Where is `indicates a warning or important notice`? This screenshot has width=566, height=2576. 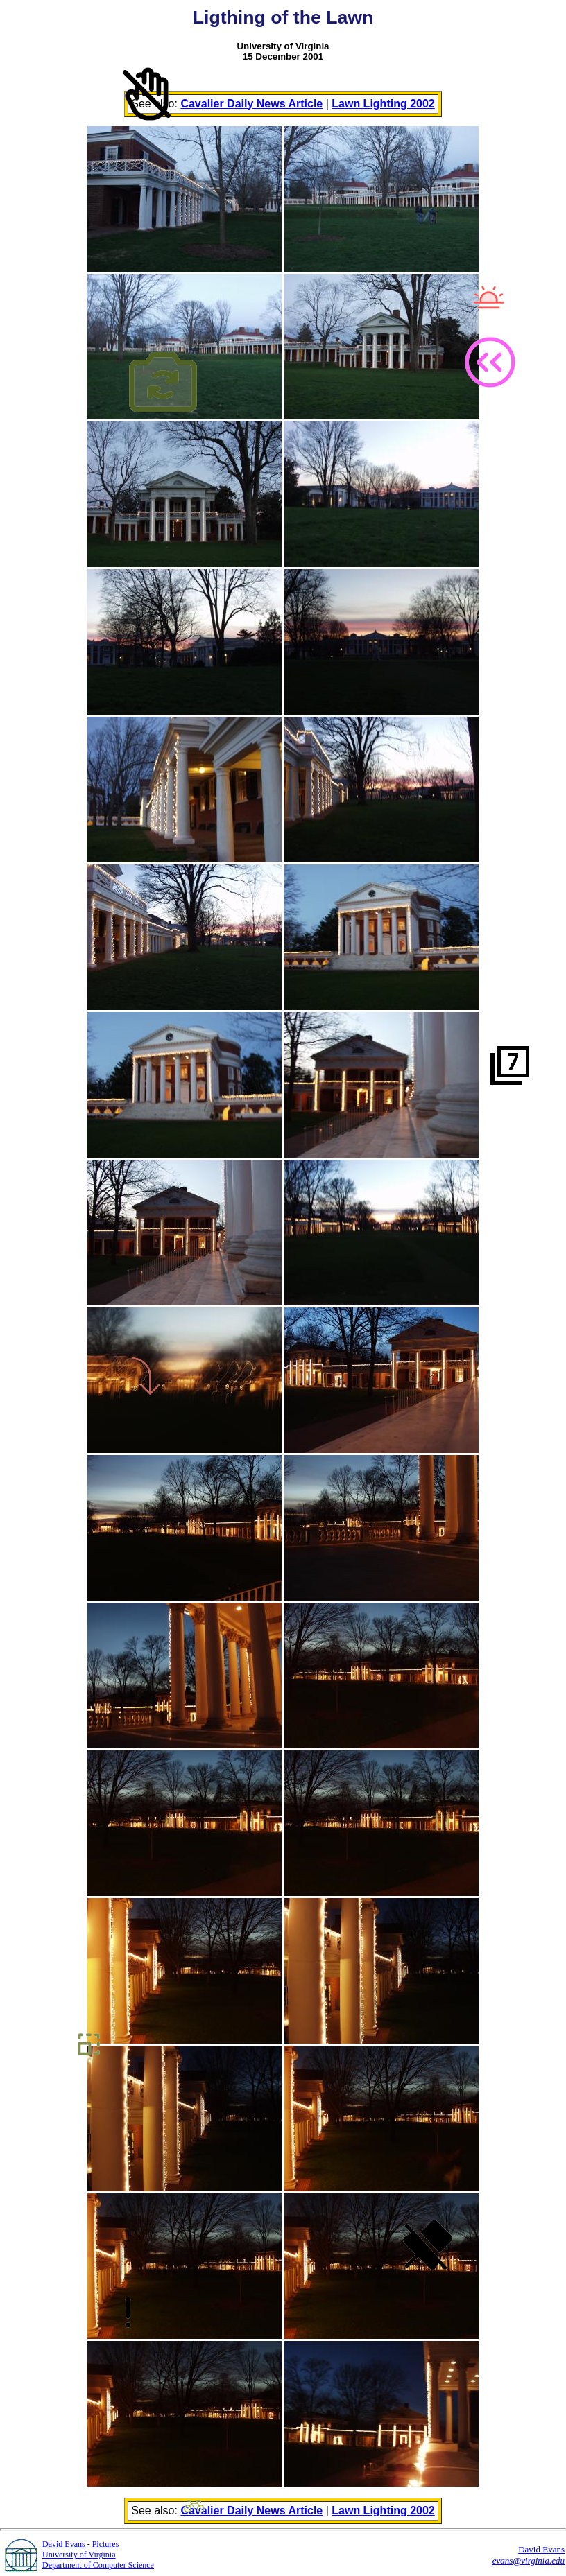
indicates a warning or important notice is located at coordinates (128, 2312).